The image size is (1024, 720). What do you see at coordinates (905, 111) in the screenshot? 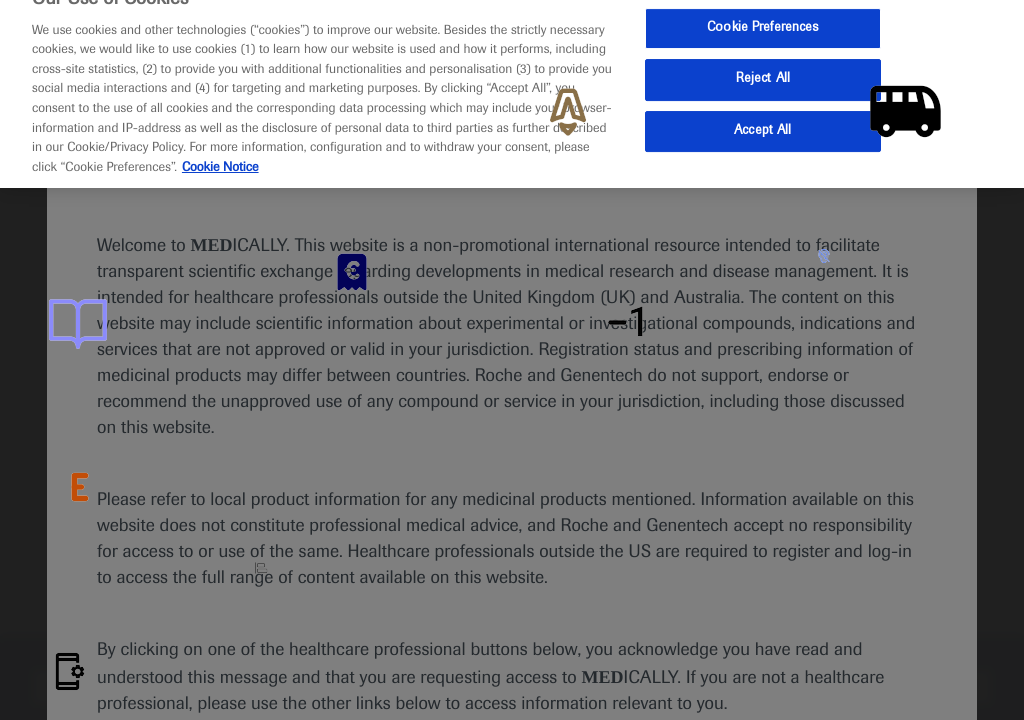
I see `view public transit options` at bounding box center [905, 111].